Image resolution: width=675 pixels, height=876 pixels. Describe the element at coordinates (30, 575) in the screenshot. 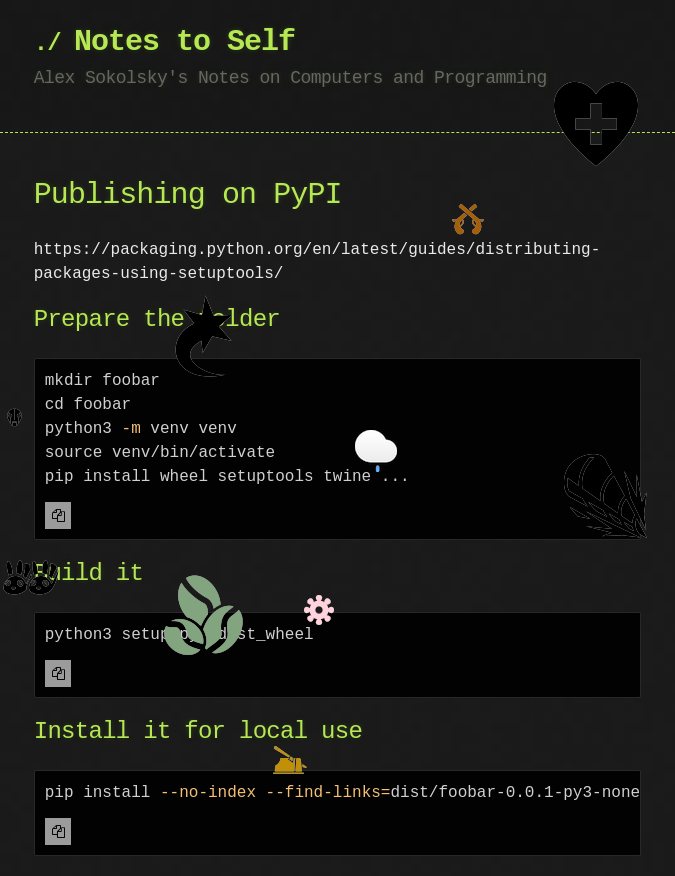

I see `equip bunny slippers cosmetic item` at that location.